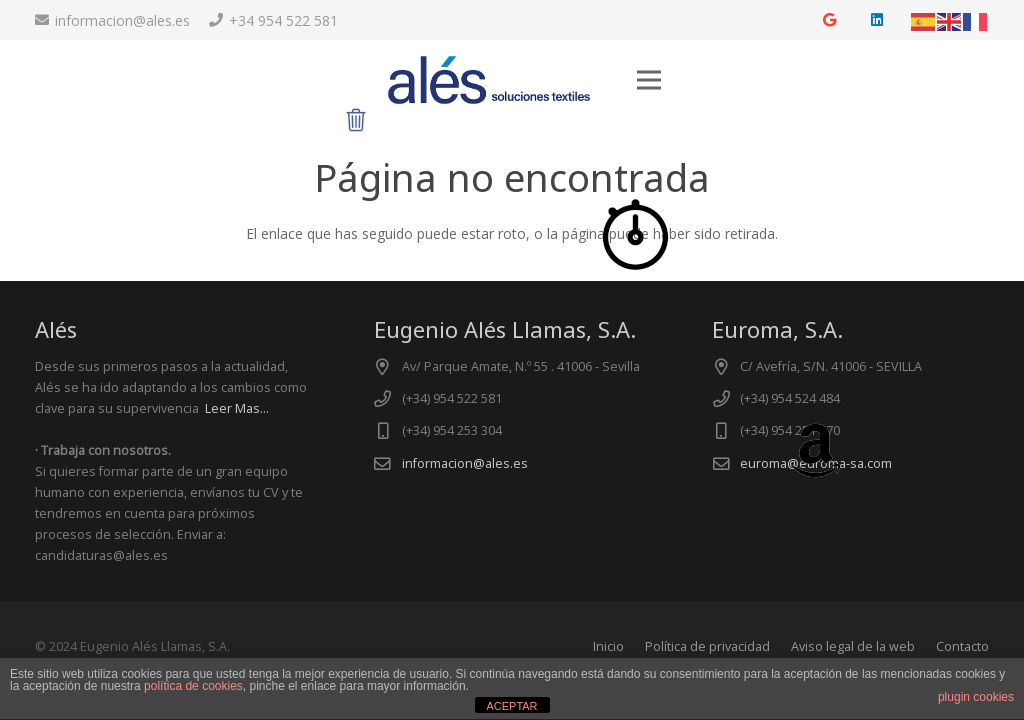 The width and height of the screenshot is (1024, 720). I want to click on start or view a timer, so click(635, 234).